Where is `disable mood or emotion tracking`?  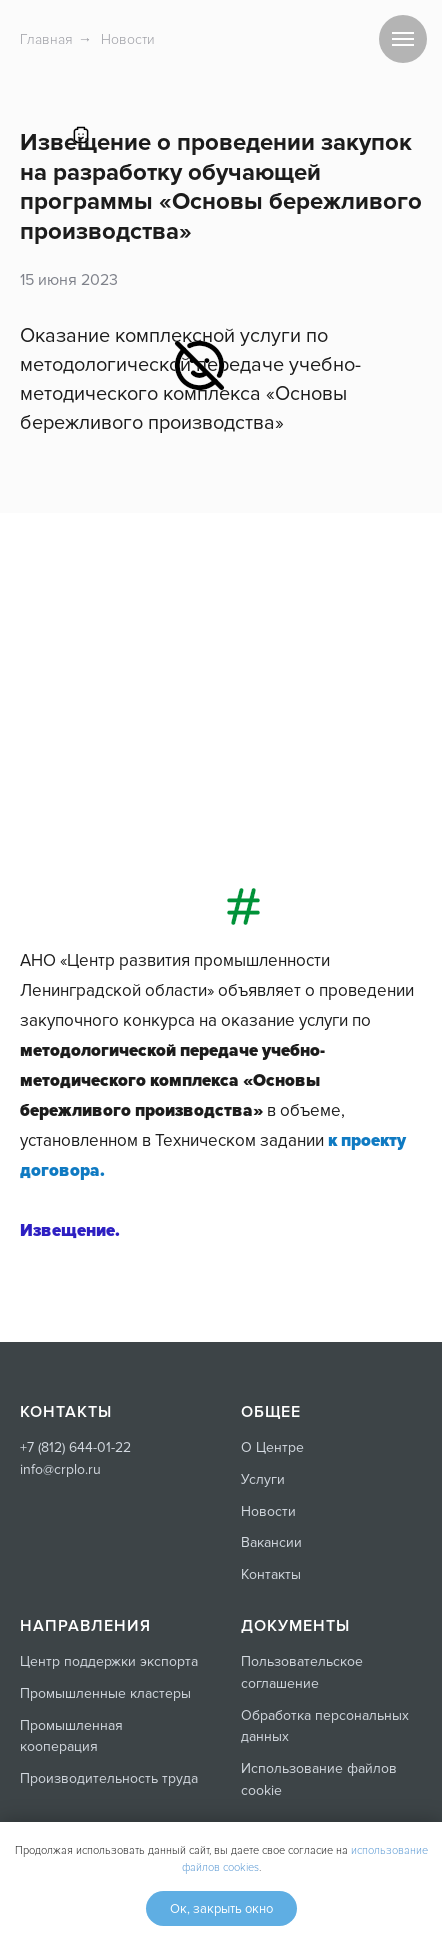 disable mood or emotion tracking is located at coordinates (199, 365).